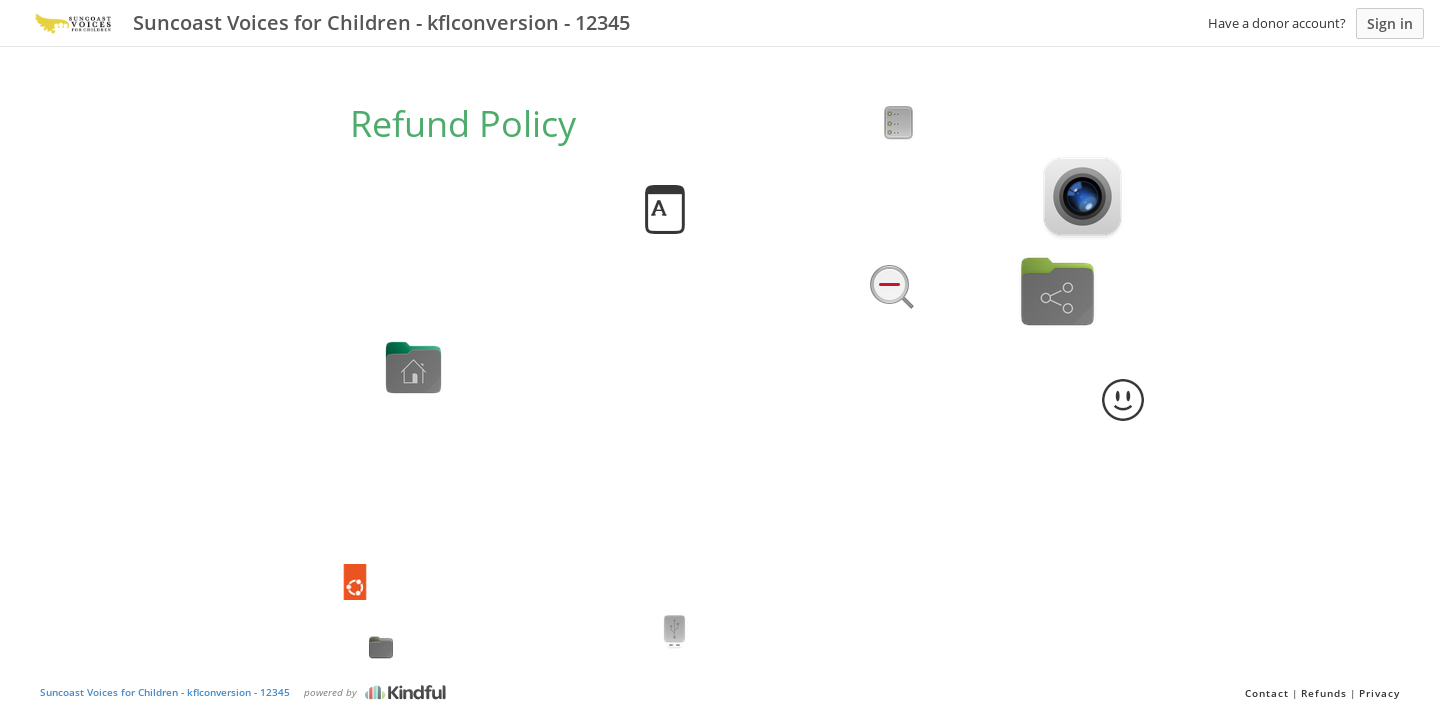 The height and width of the screenshot is (720, 1440). Describe the element at coordinates (898, 122) in the screenshot. I see `access network server settings` at that location.